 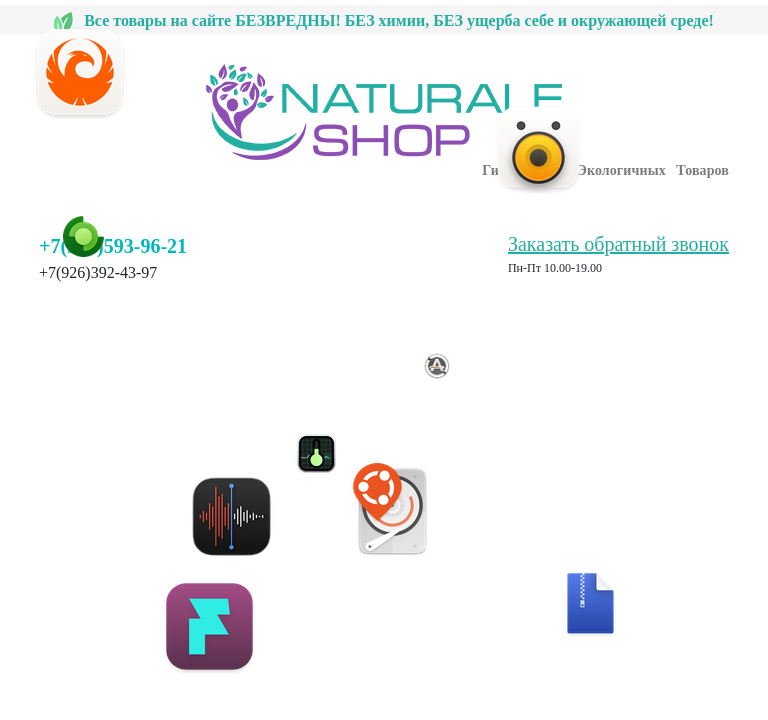 What do you see at coordinates (590, 604) in the screenshot?
I see `an ACE compressed archive file` at bounding box center [590, 604].